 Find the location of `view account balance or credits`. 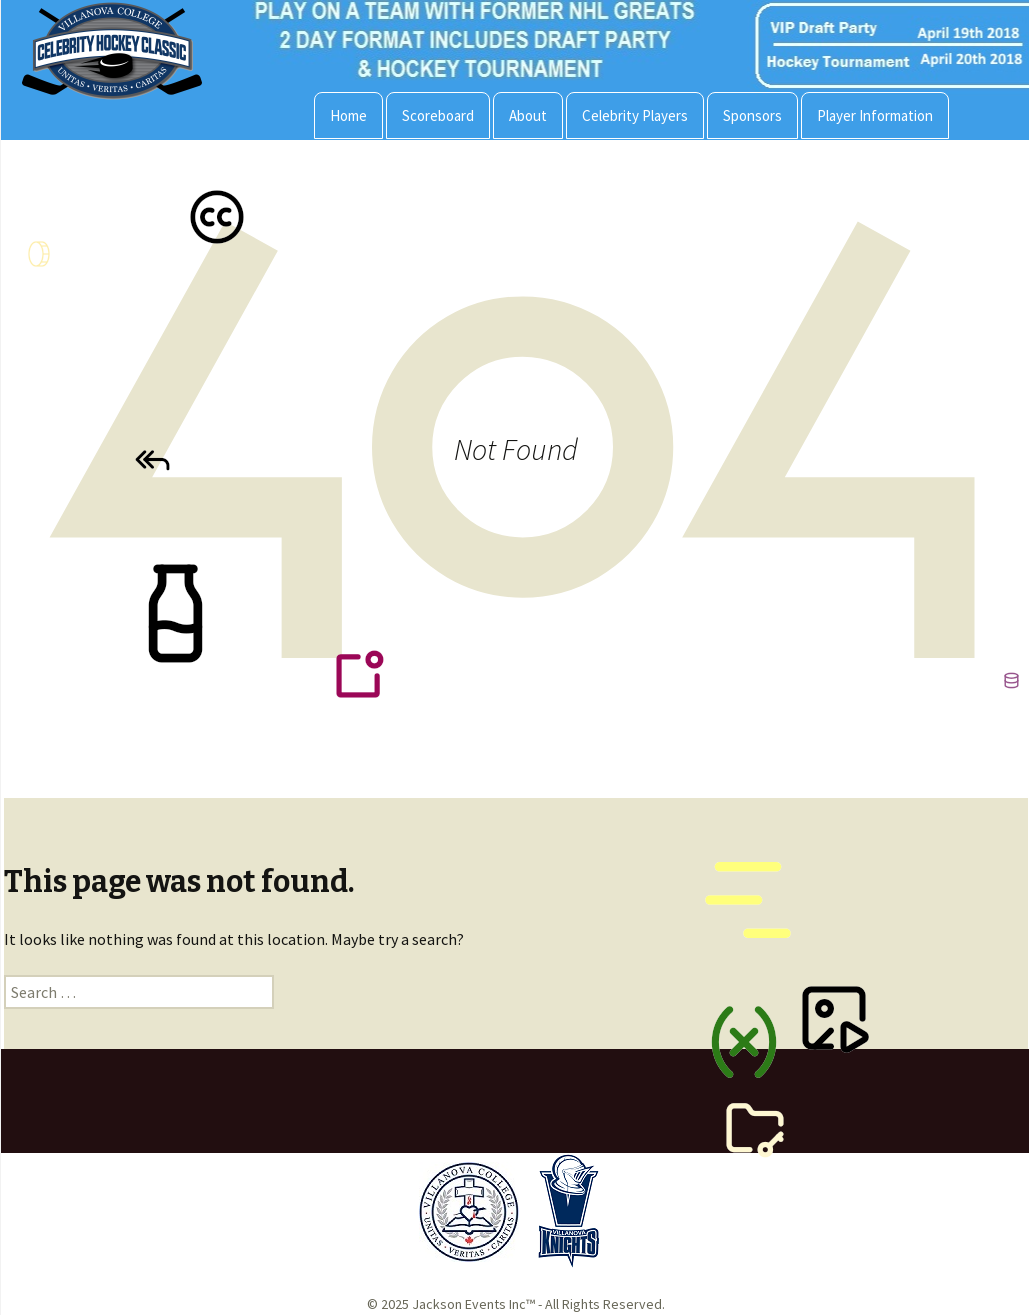

view account balance or credits is located at coordinates (39, 254).